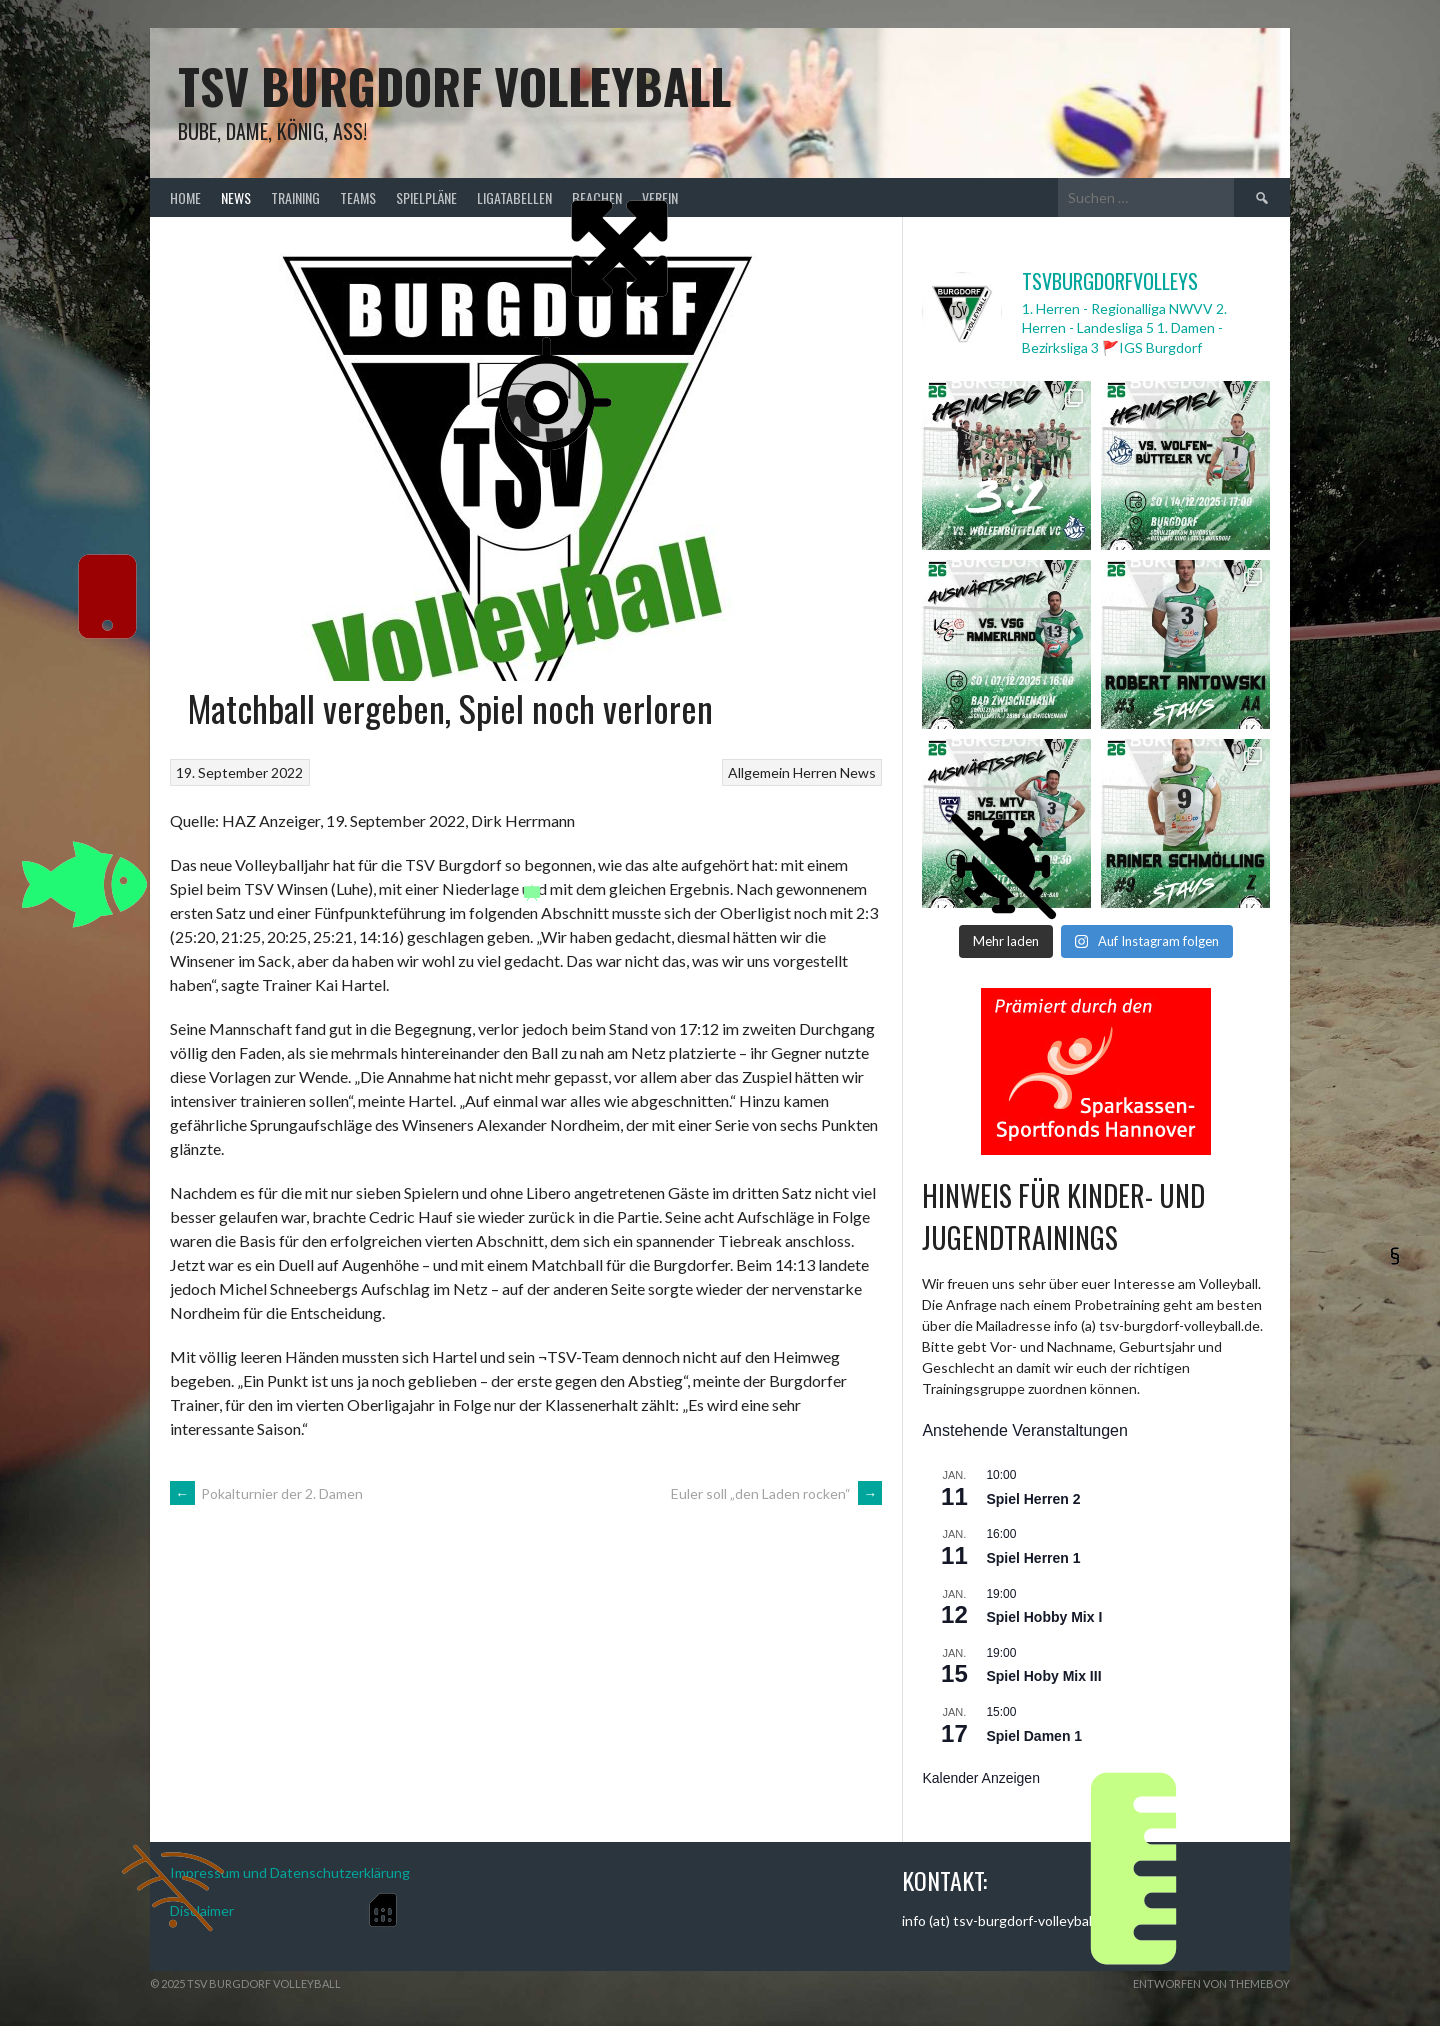 Image resolution: width=1440 pixels, height=2026 pixels. Describe the element at coordinates (84, 884) in the screenshot. I see `access fishing or aquarium features` at that location.